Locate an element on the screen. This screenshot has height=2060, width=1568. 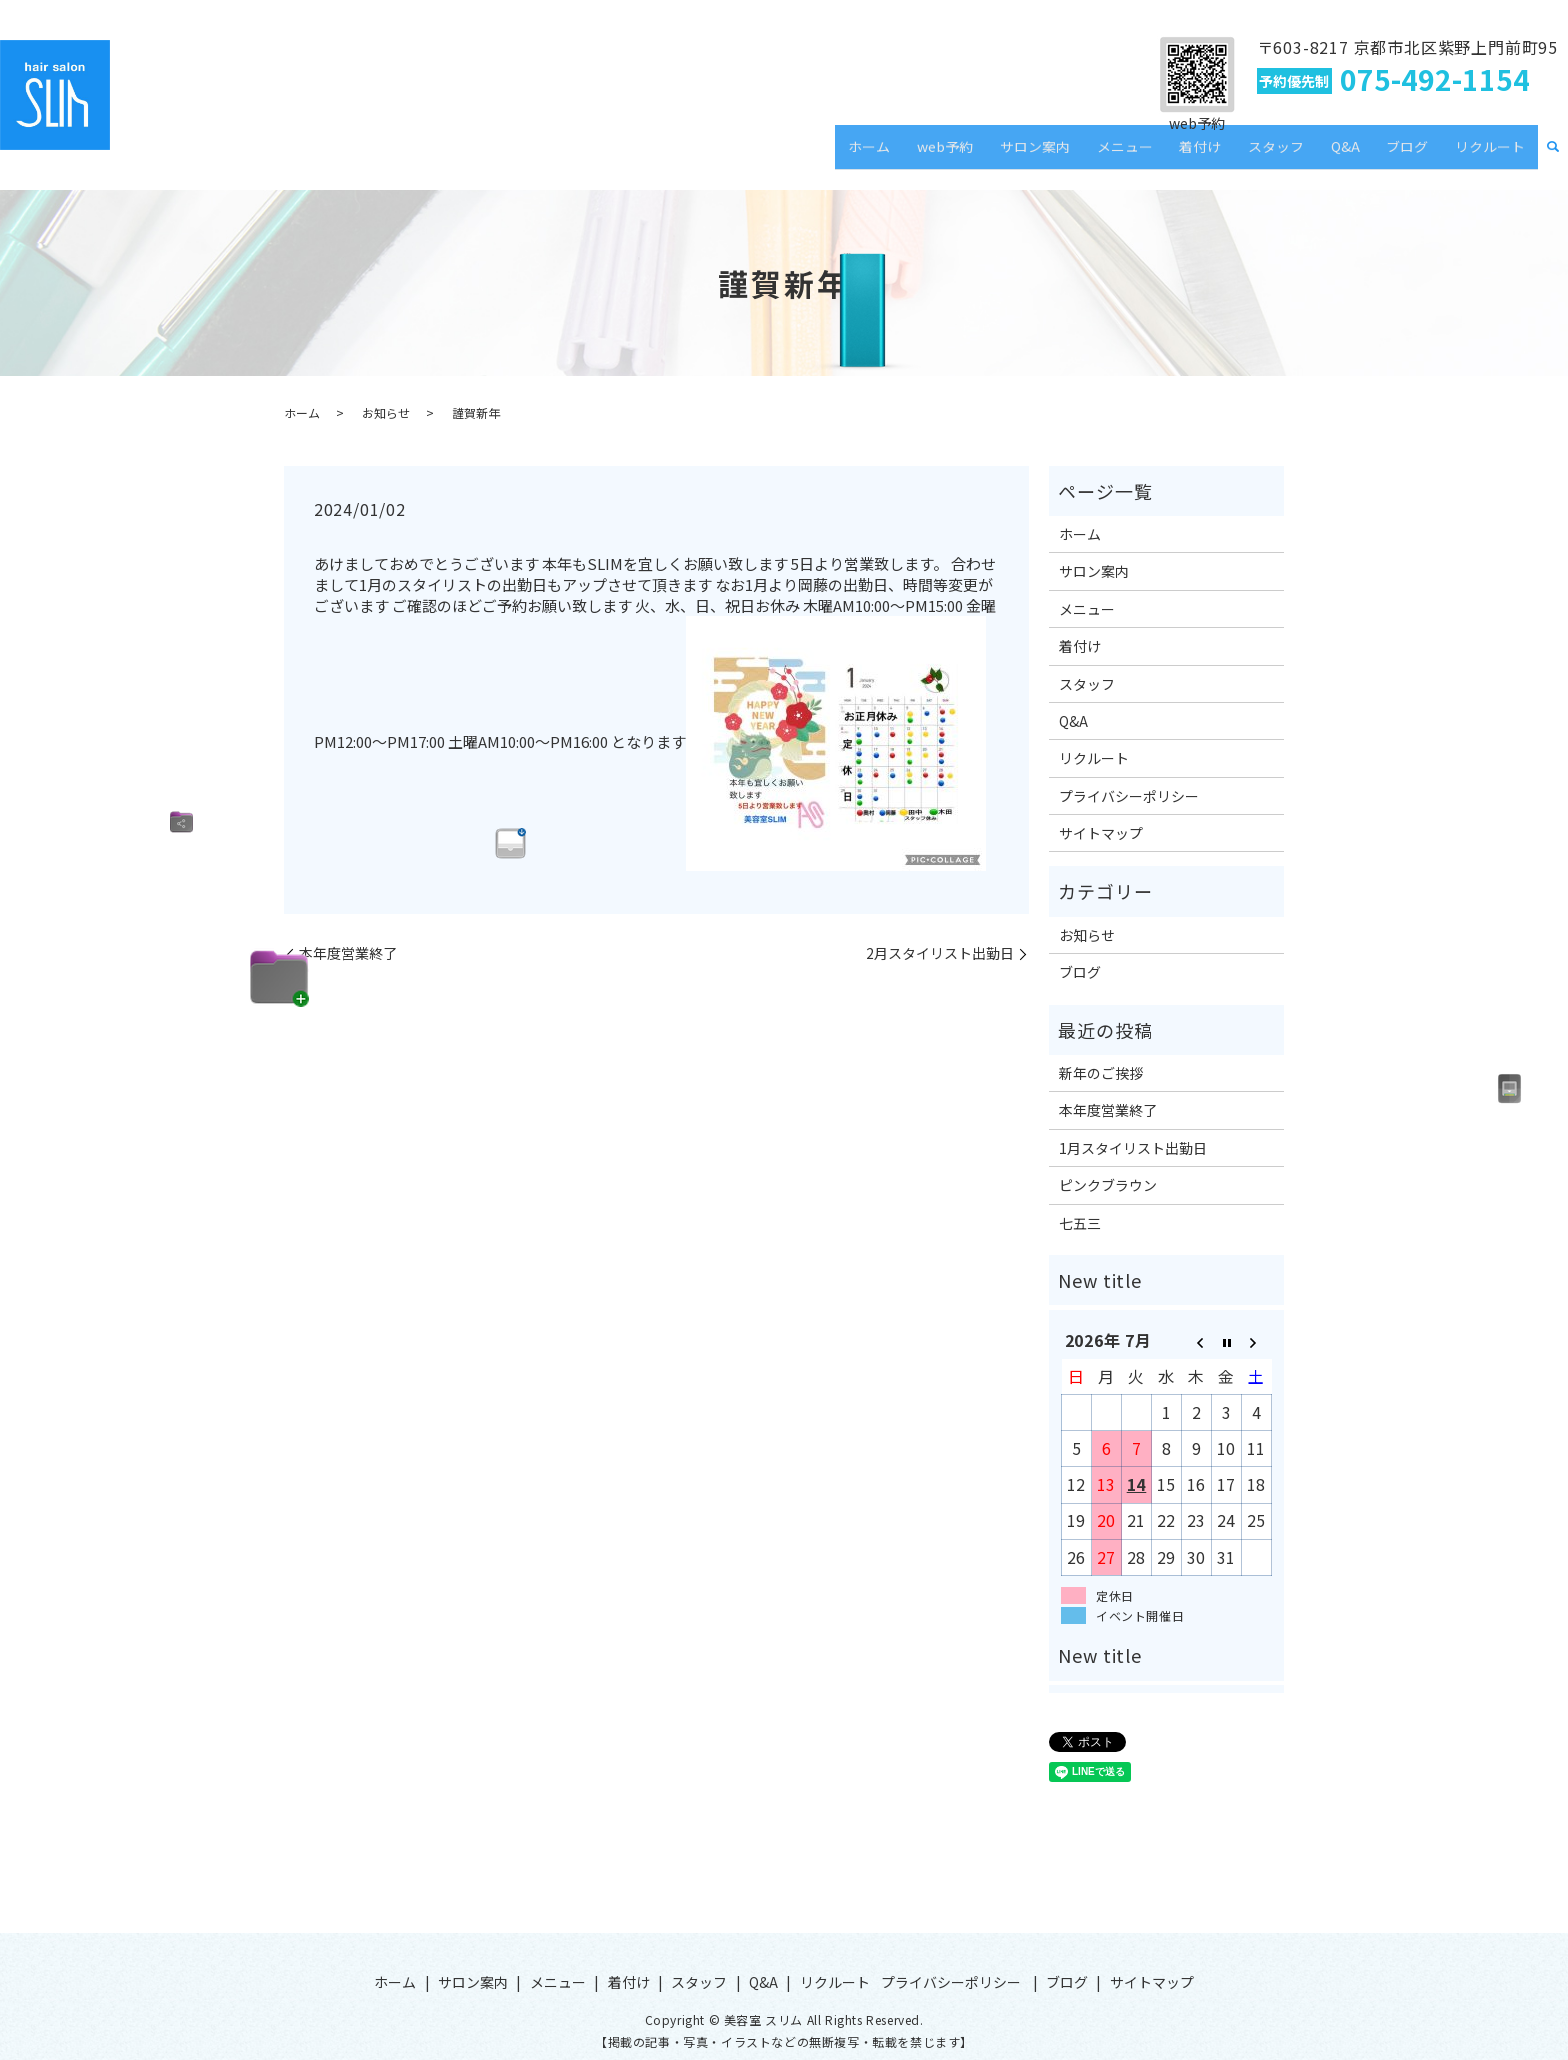
create a new folder is located at coordinates (279, 977).